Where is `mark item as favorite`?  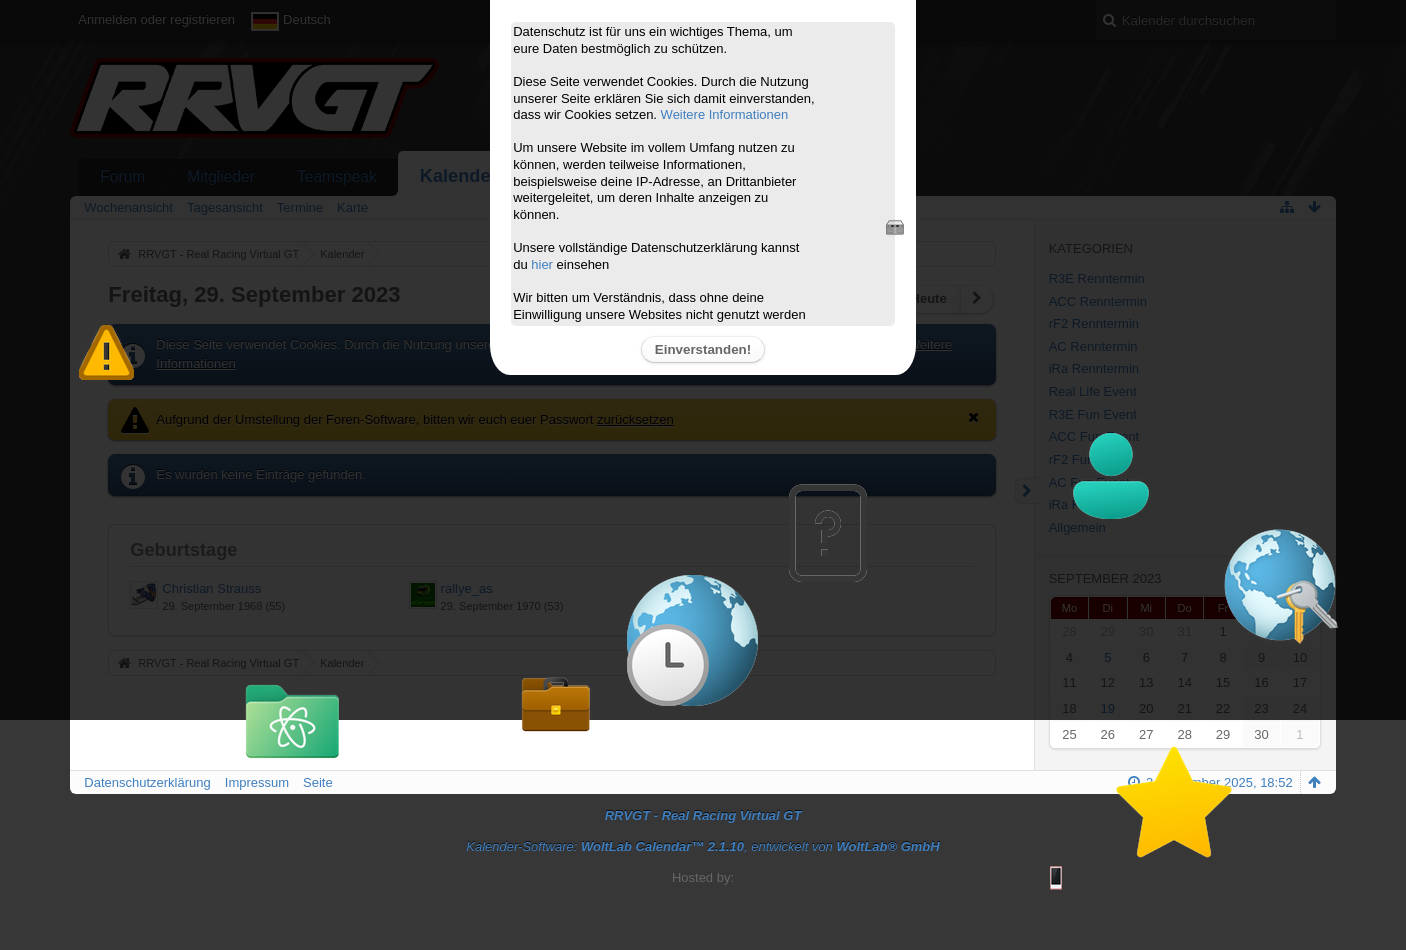 mark item as favorite is located at coordinates (1174, 802).